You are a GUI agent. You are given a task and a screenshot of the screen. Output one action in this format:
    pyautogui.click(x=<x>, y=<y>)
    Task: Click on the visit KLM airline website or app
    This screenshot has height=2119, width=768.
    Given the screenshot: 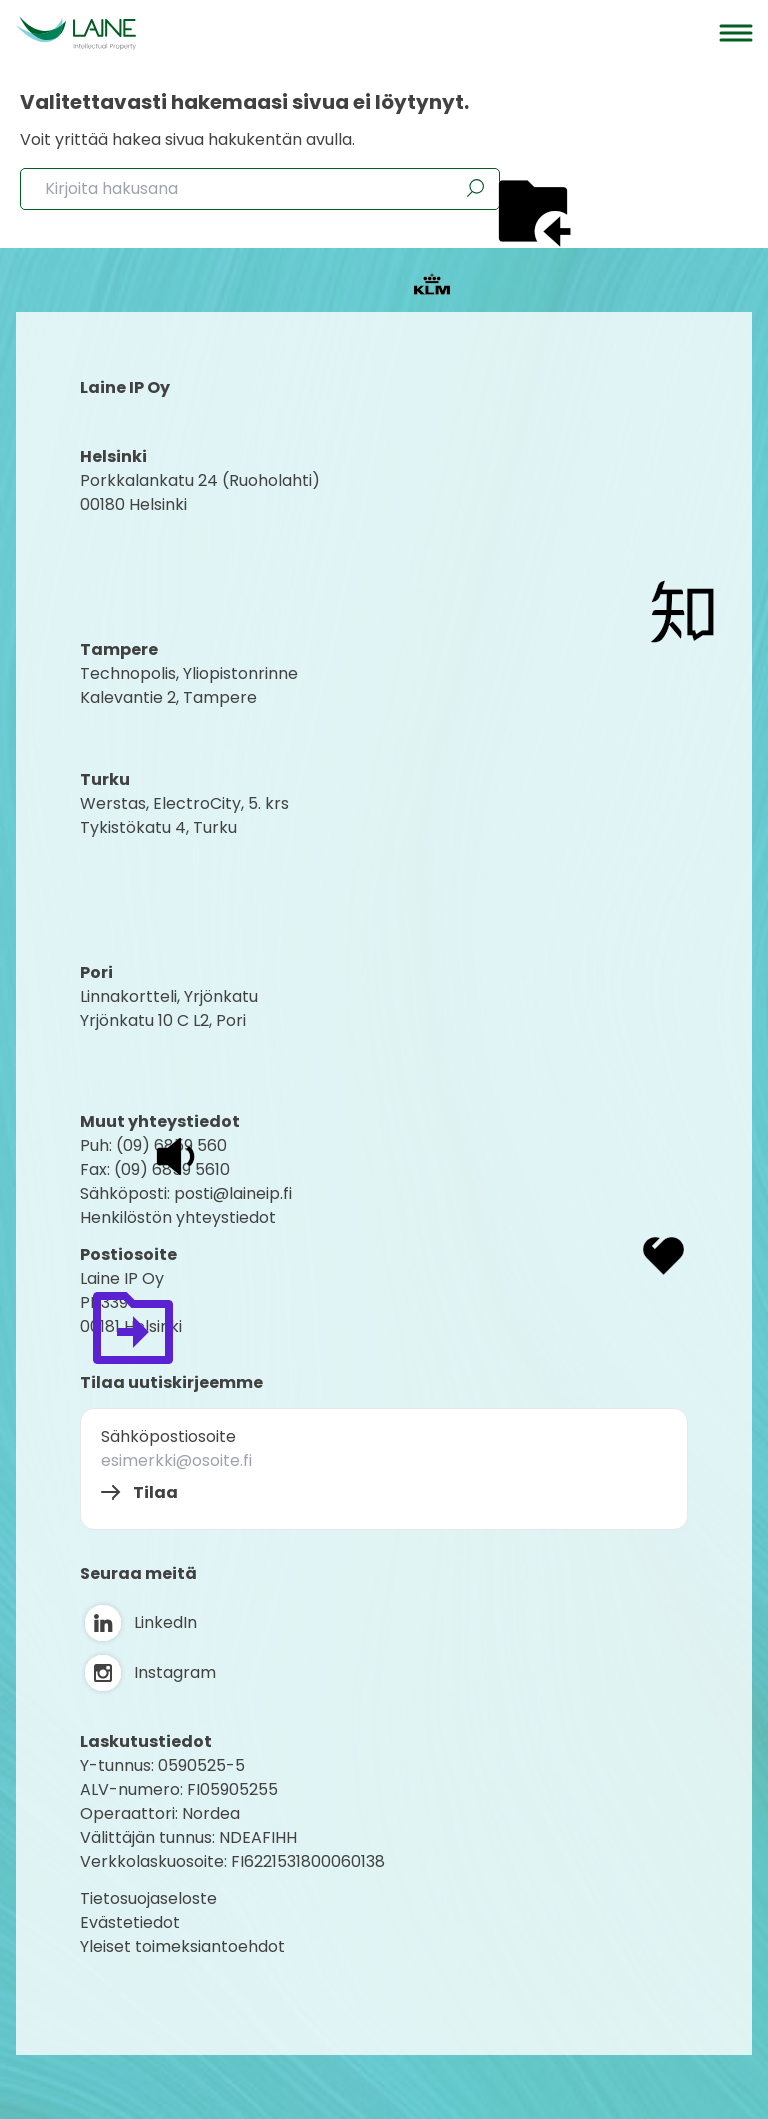 What is the action you would take?
    pyautogui.click(x=432, y=284)
    